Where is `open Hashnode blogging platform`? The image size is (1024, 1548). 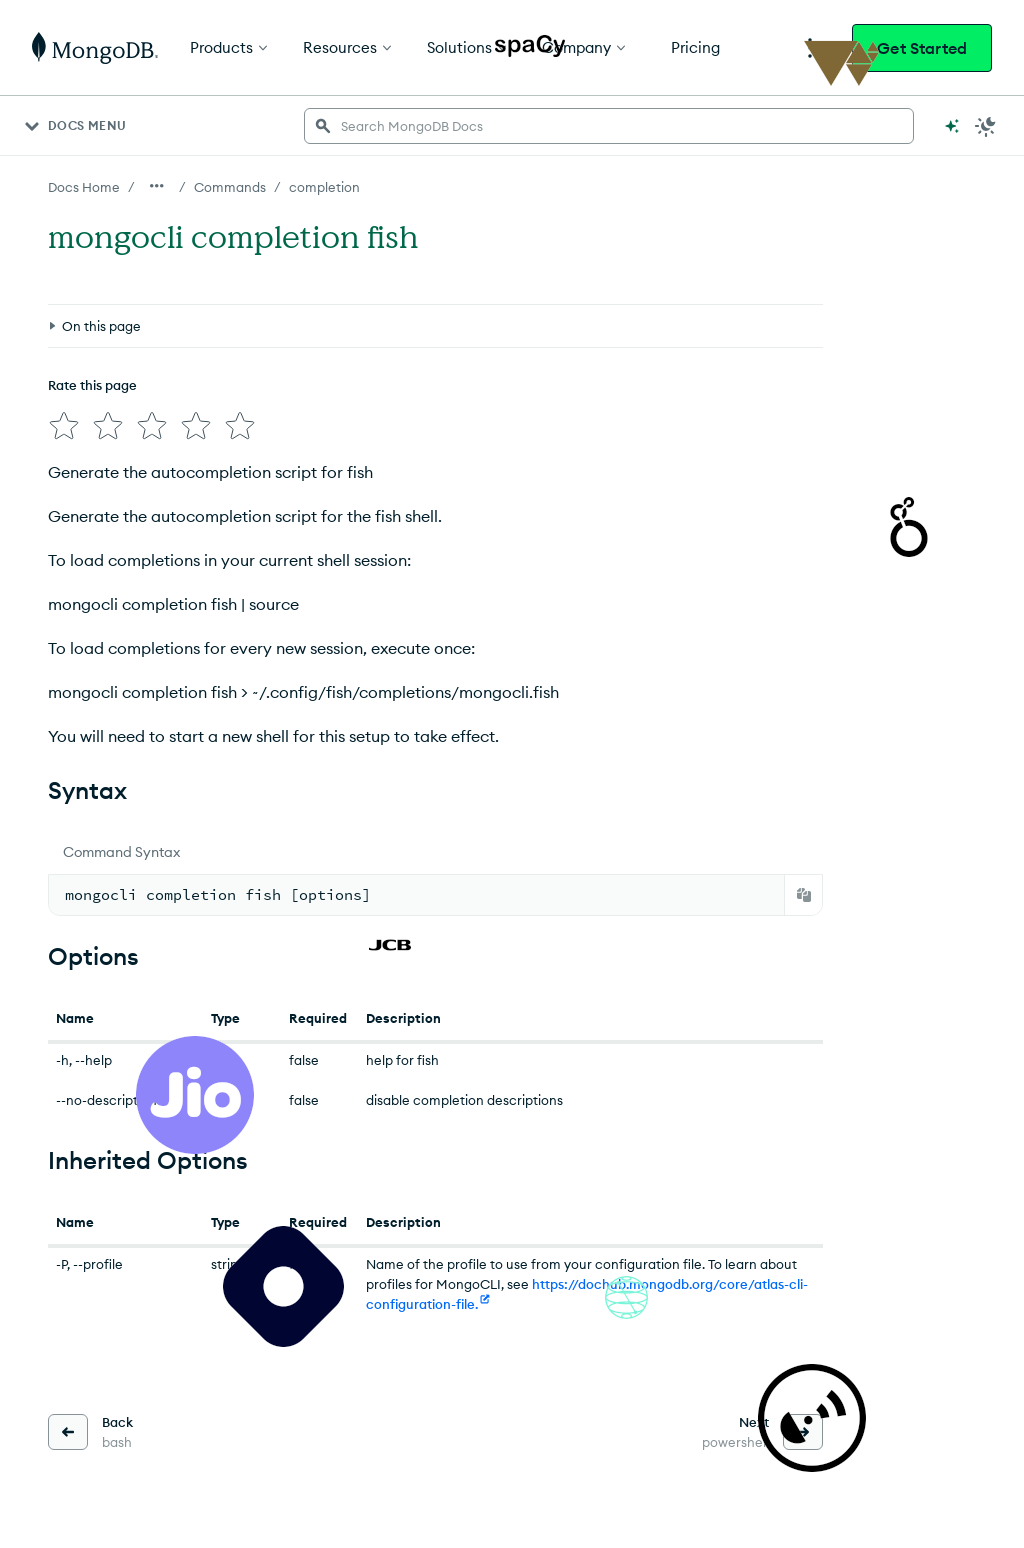
open Hashnode blogging platform is located at coordinates (283, 1286).